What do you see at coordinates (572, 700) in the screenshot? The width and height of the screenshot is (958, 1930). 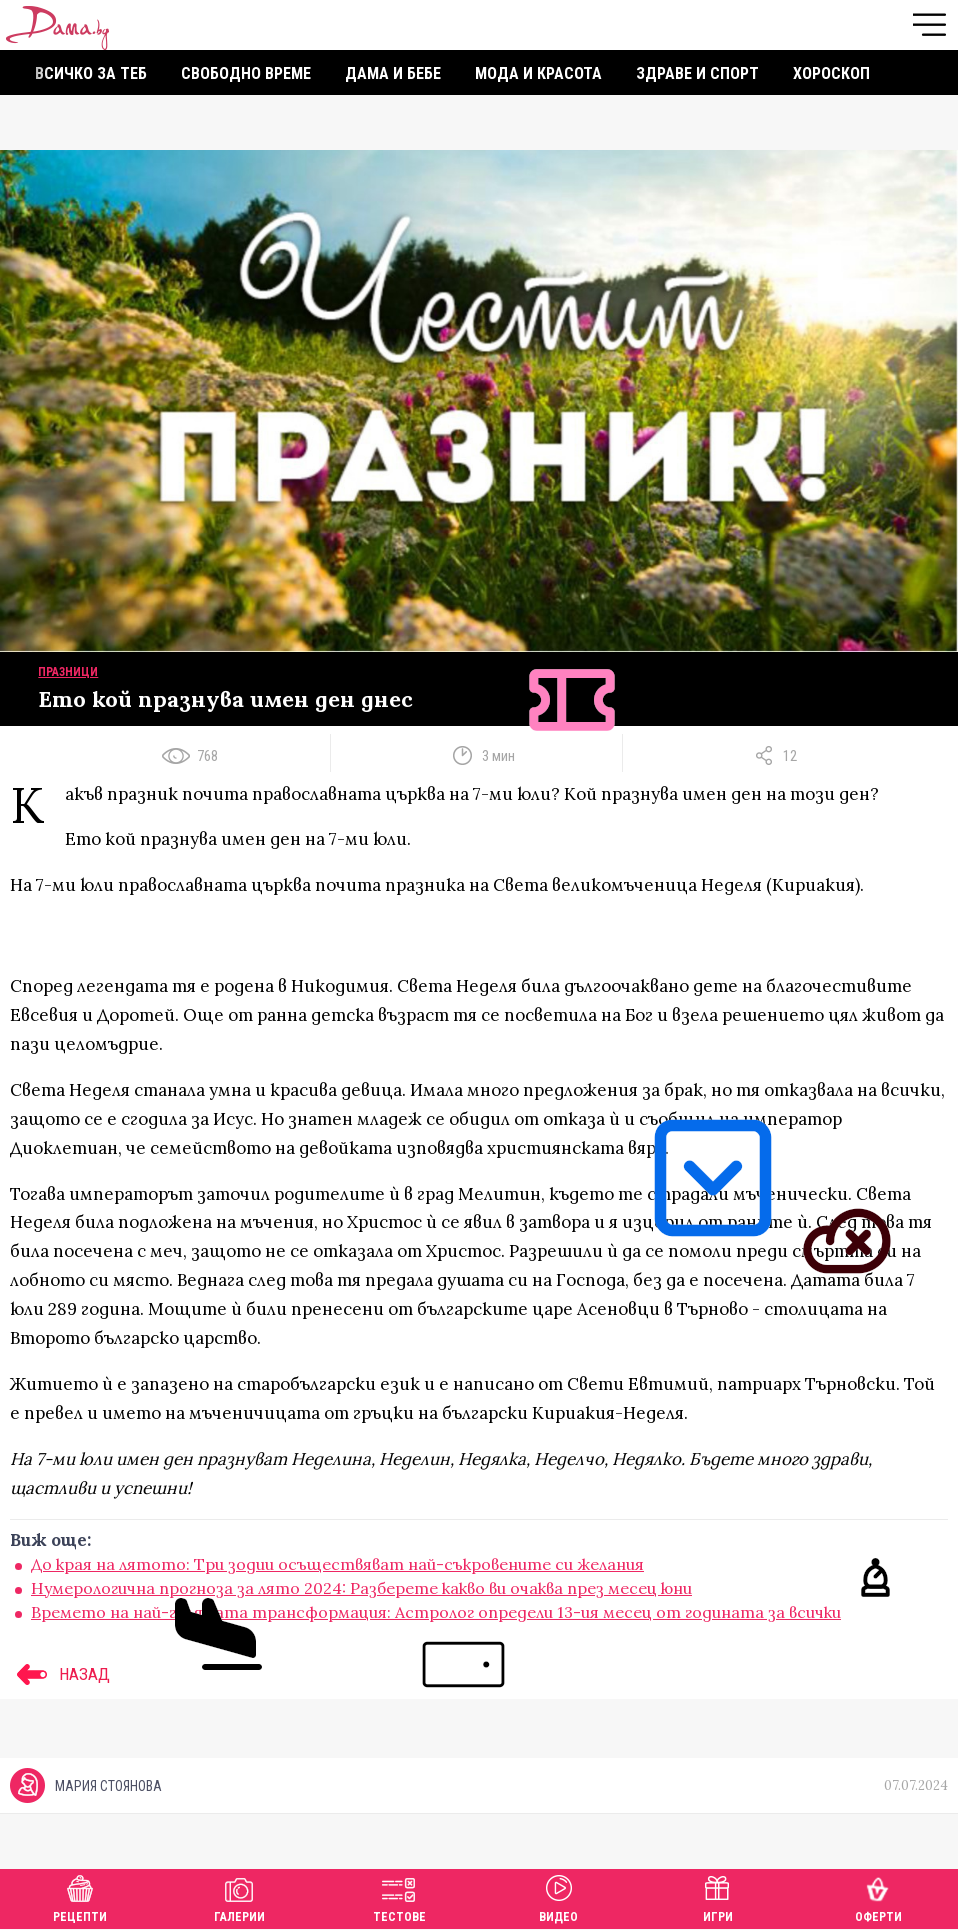 I see `view your tickets or passes` at bounding box center [572, 700].